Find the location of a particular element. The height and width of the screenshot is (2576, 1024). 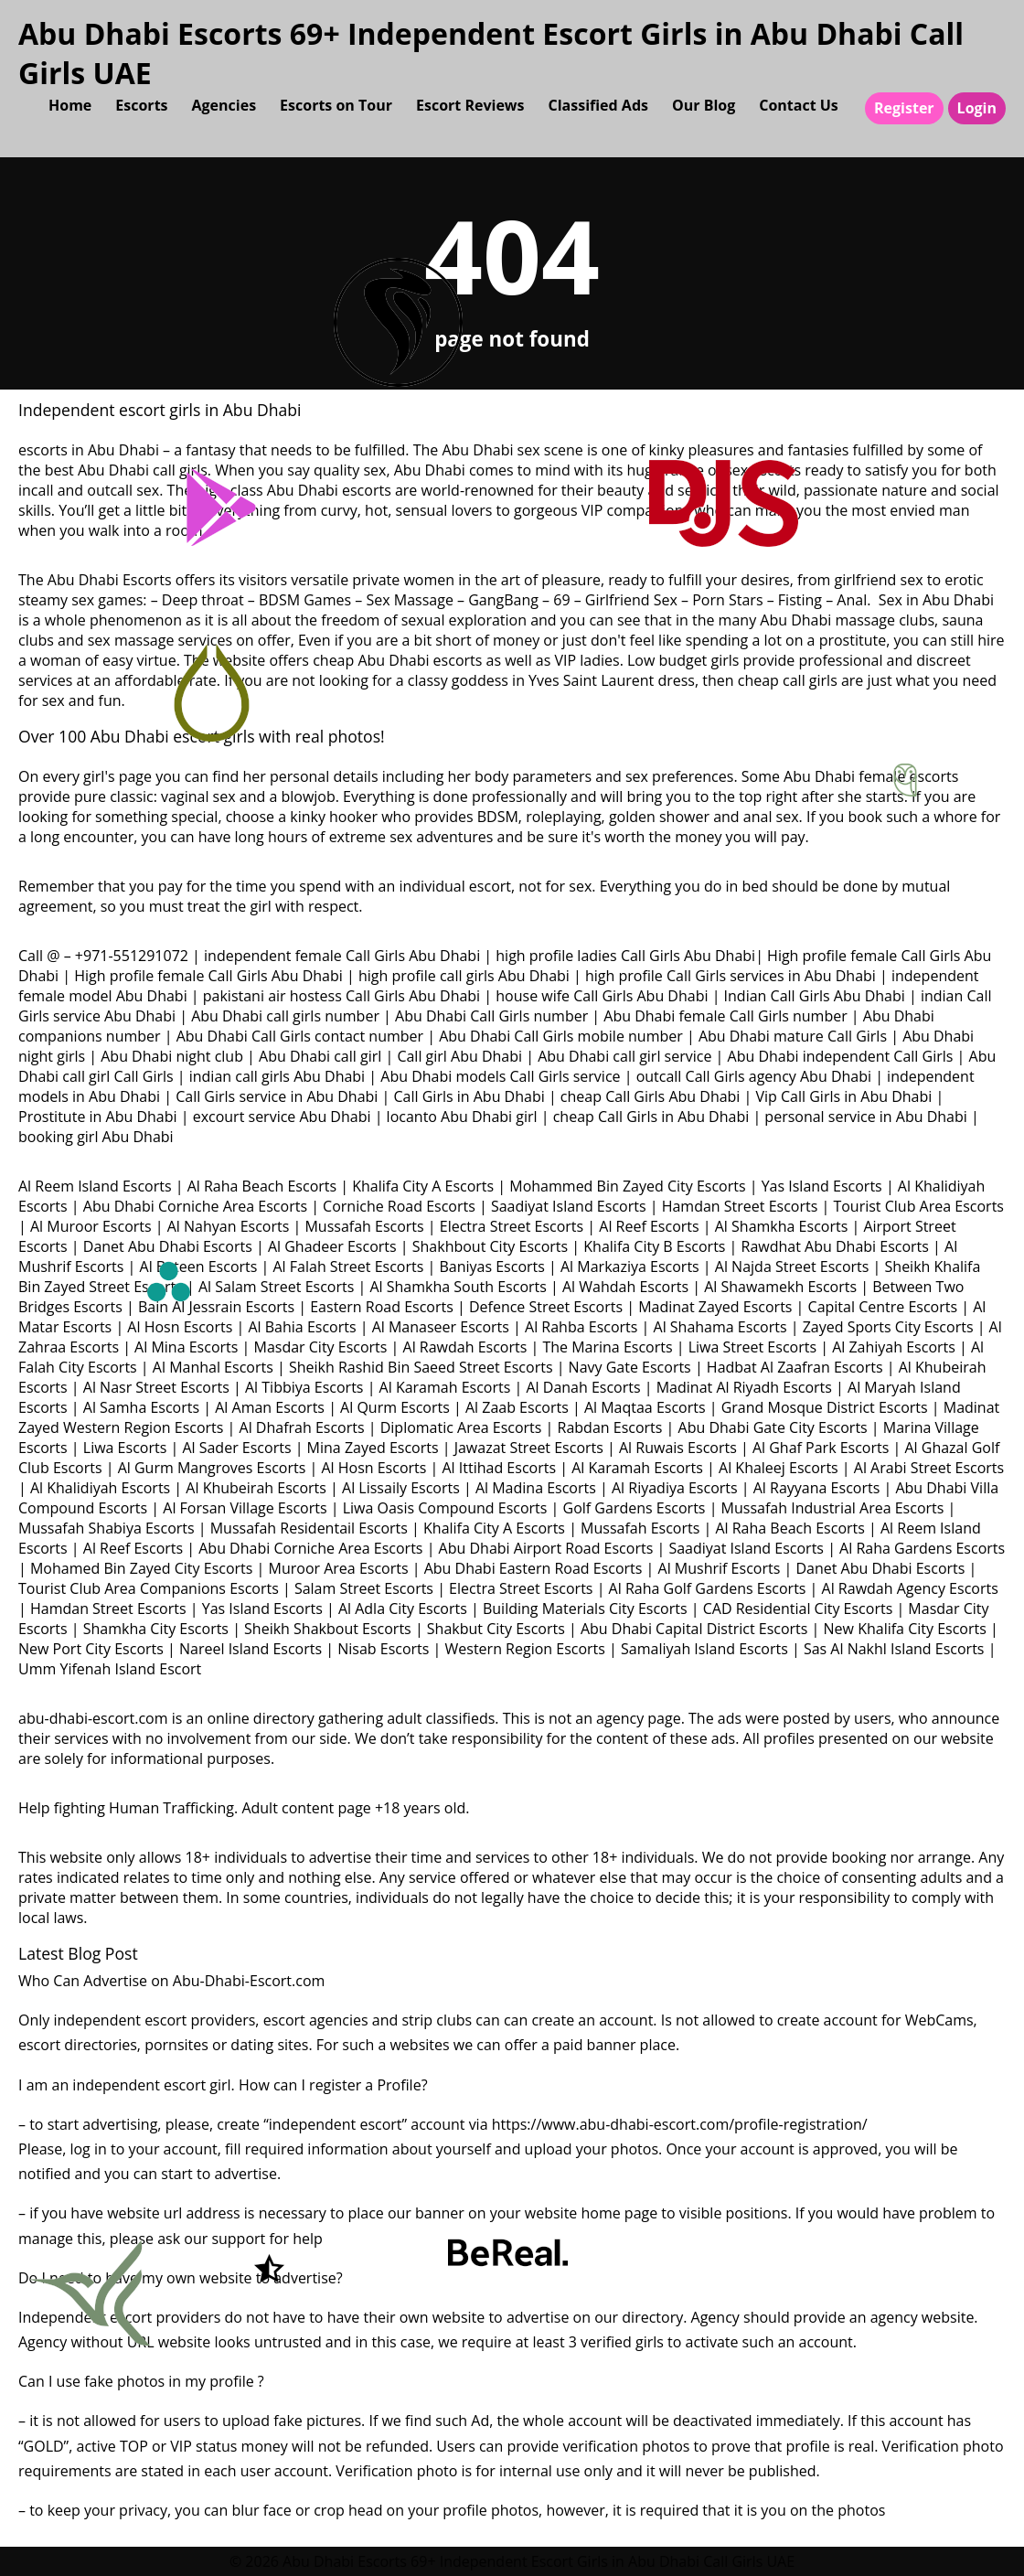

open the BeReal app is located at coordinates (507, 2252).